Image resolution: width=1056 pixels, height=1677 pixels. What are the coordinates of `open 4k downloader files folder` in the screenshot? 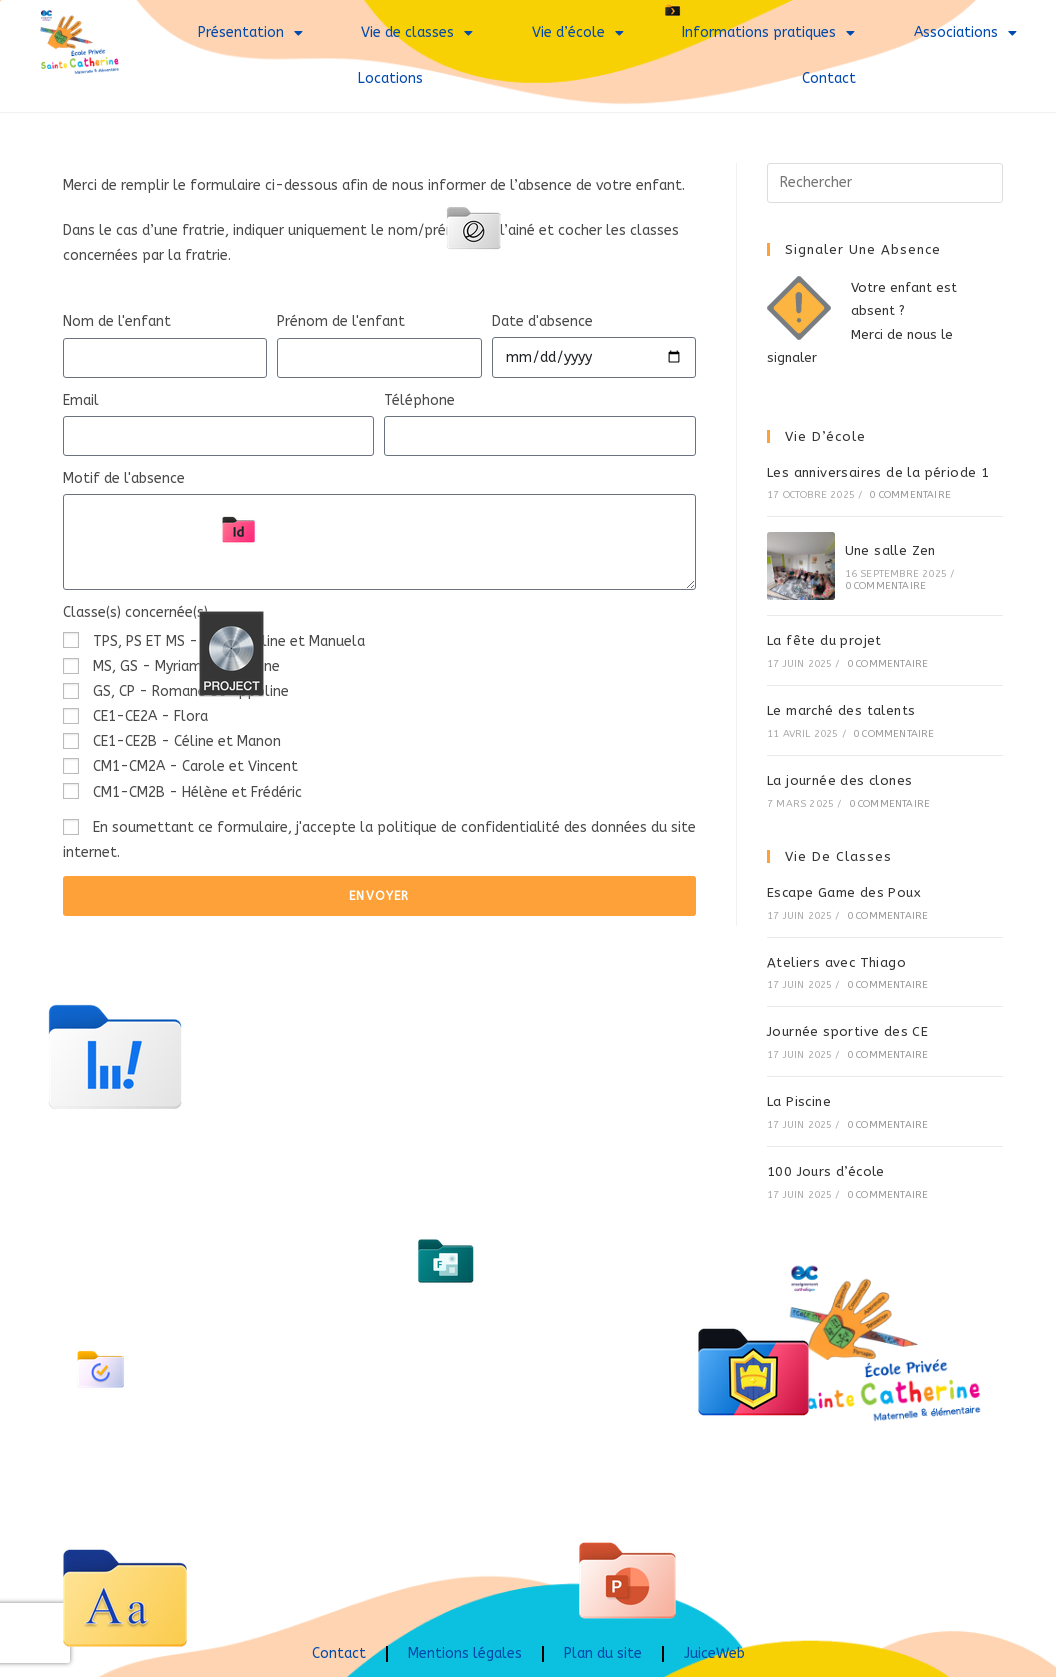 It's located at (114, 1060).